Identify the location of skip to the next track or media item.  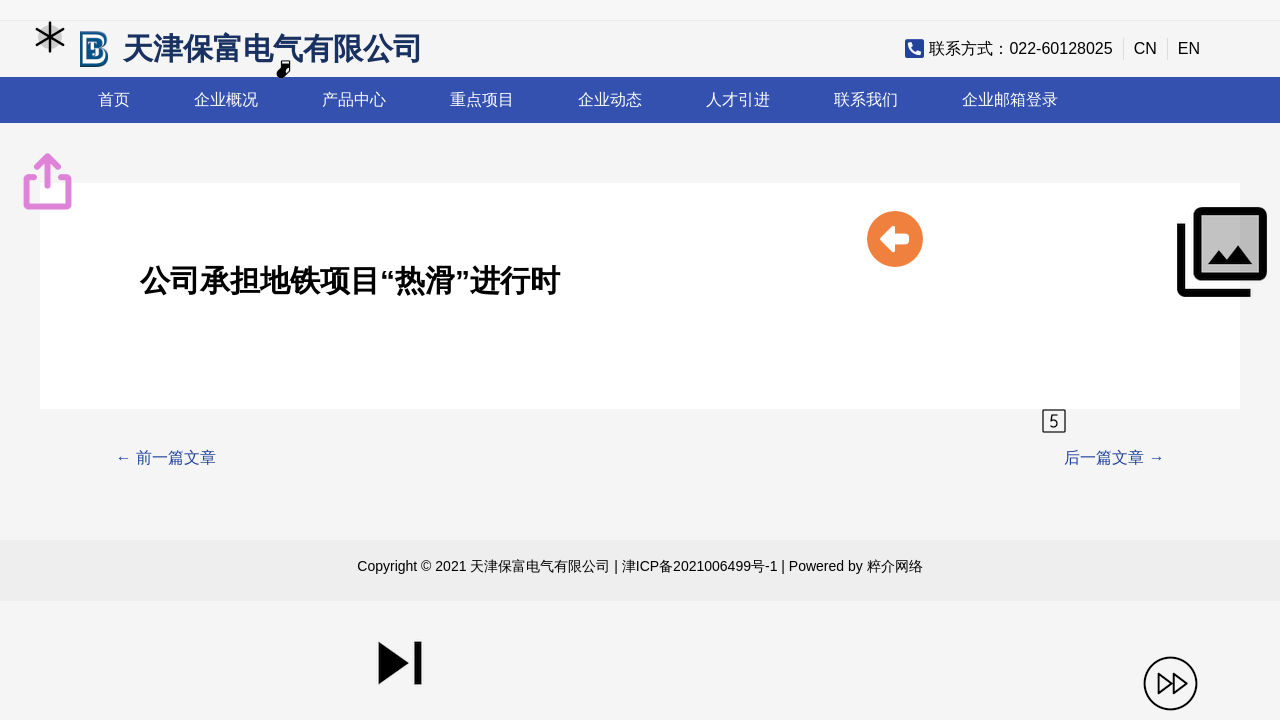
(400, 663).